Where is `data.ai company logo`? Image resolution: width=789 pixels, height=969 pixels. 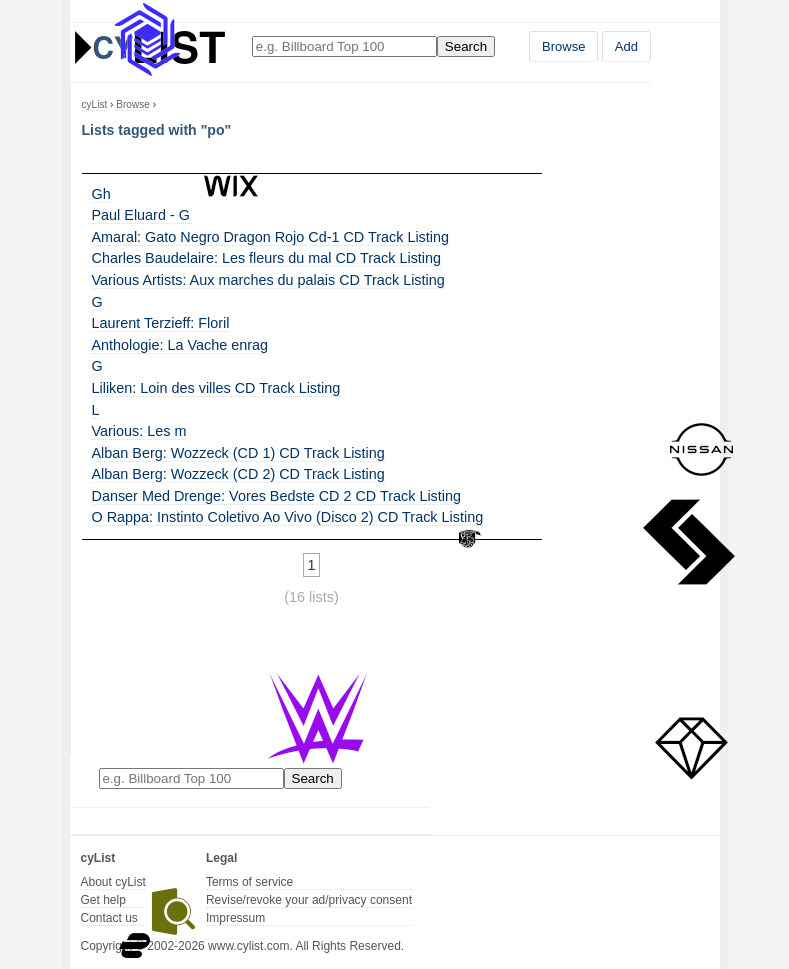
data.ai company logo is located at coordinates (691, 748).